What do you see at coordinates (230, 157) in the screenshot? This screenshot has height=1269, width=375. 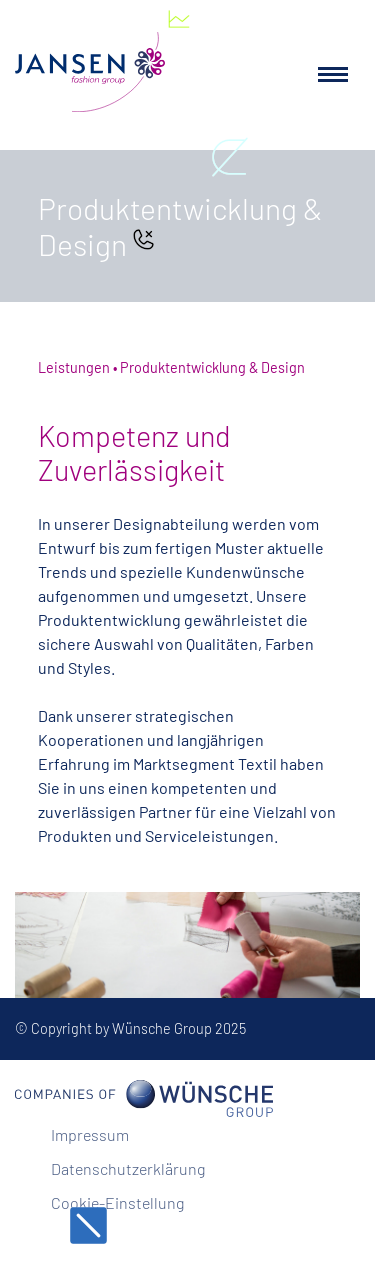 I see `indicates a set is not a subset of another in mathematical notation` at bounding box center [230, 157].